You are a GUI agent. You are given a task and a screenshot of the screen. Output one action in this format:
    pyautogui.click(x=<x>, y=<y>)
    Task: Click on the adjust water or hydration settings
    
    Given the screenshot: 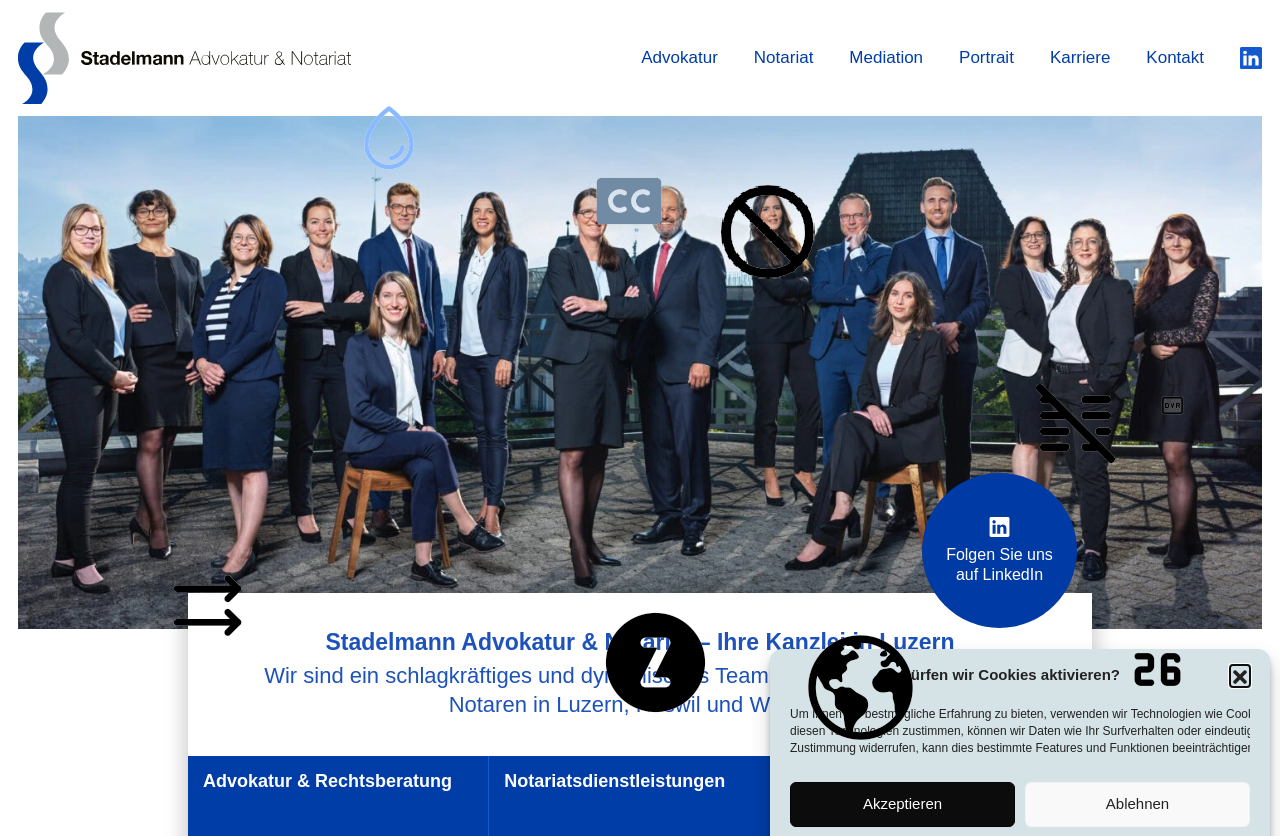 What is the action you would take?
    pyautogui.click(x=389, y=140)
    